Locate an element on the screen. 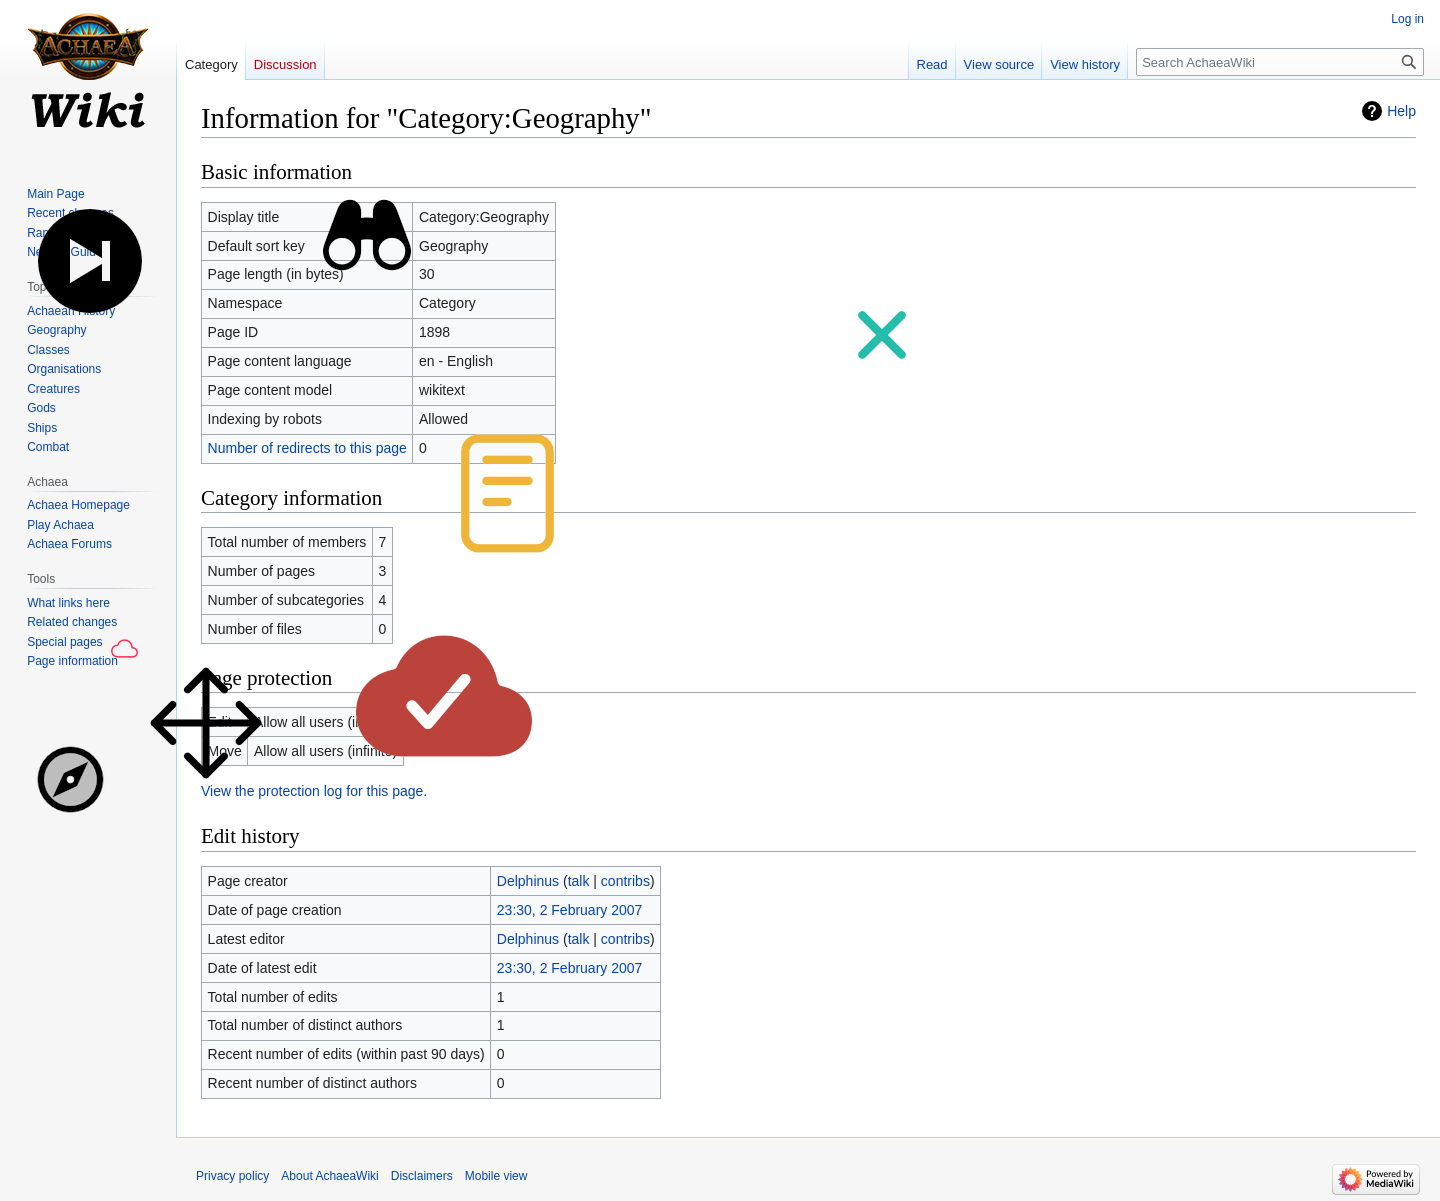 This screenshot has width=1440, height=1201. close the current window or dialog is located at coordinates (882, 335).